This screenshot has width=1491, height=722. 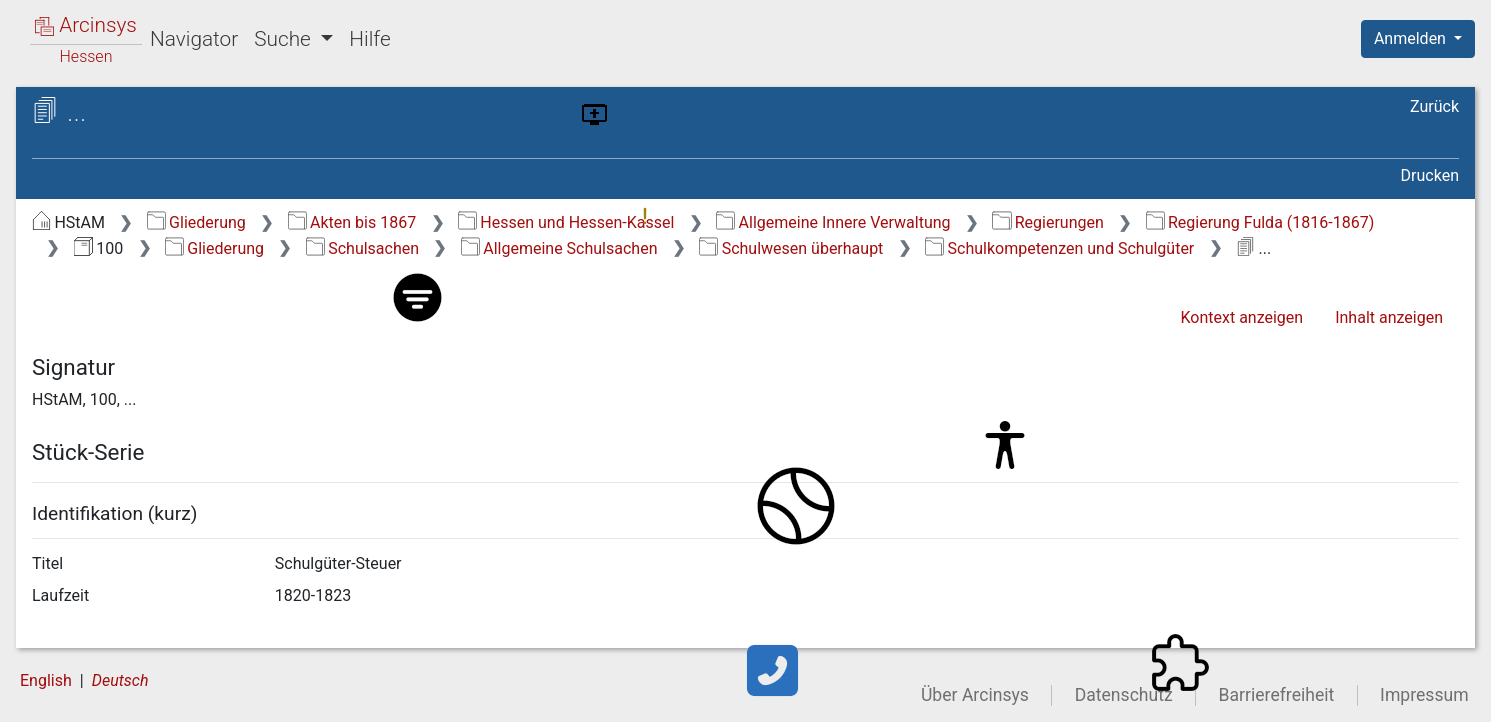 What do you see at coordinates (417, 297) in the screenshot?
I see `filter or sort content` at bounding box center [417, 297].